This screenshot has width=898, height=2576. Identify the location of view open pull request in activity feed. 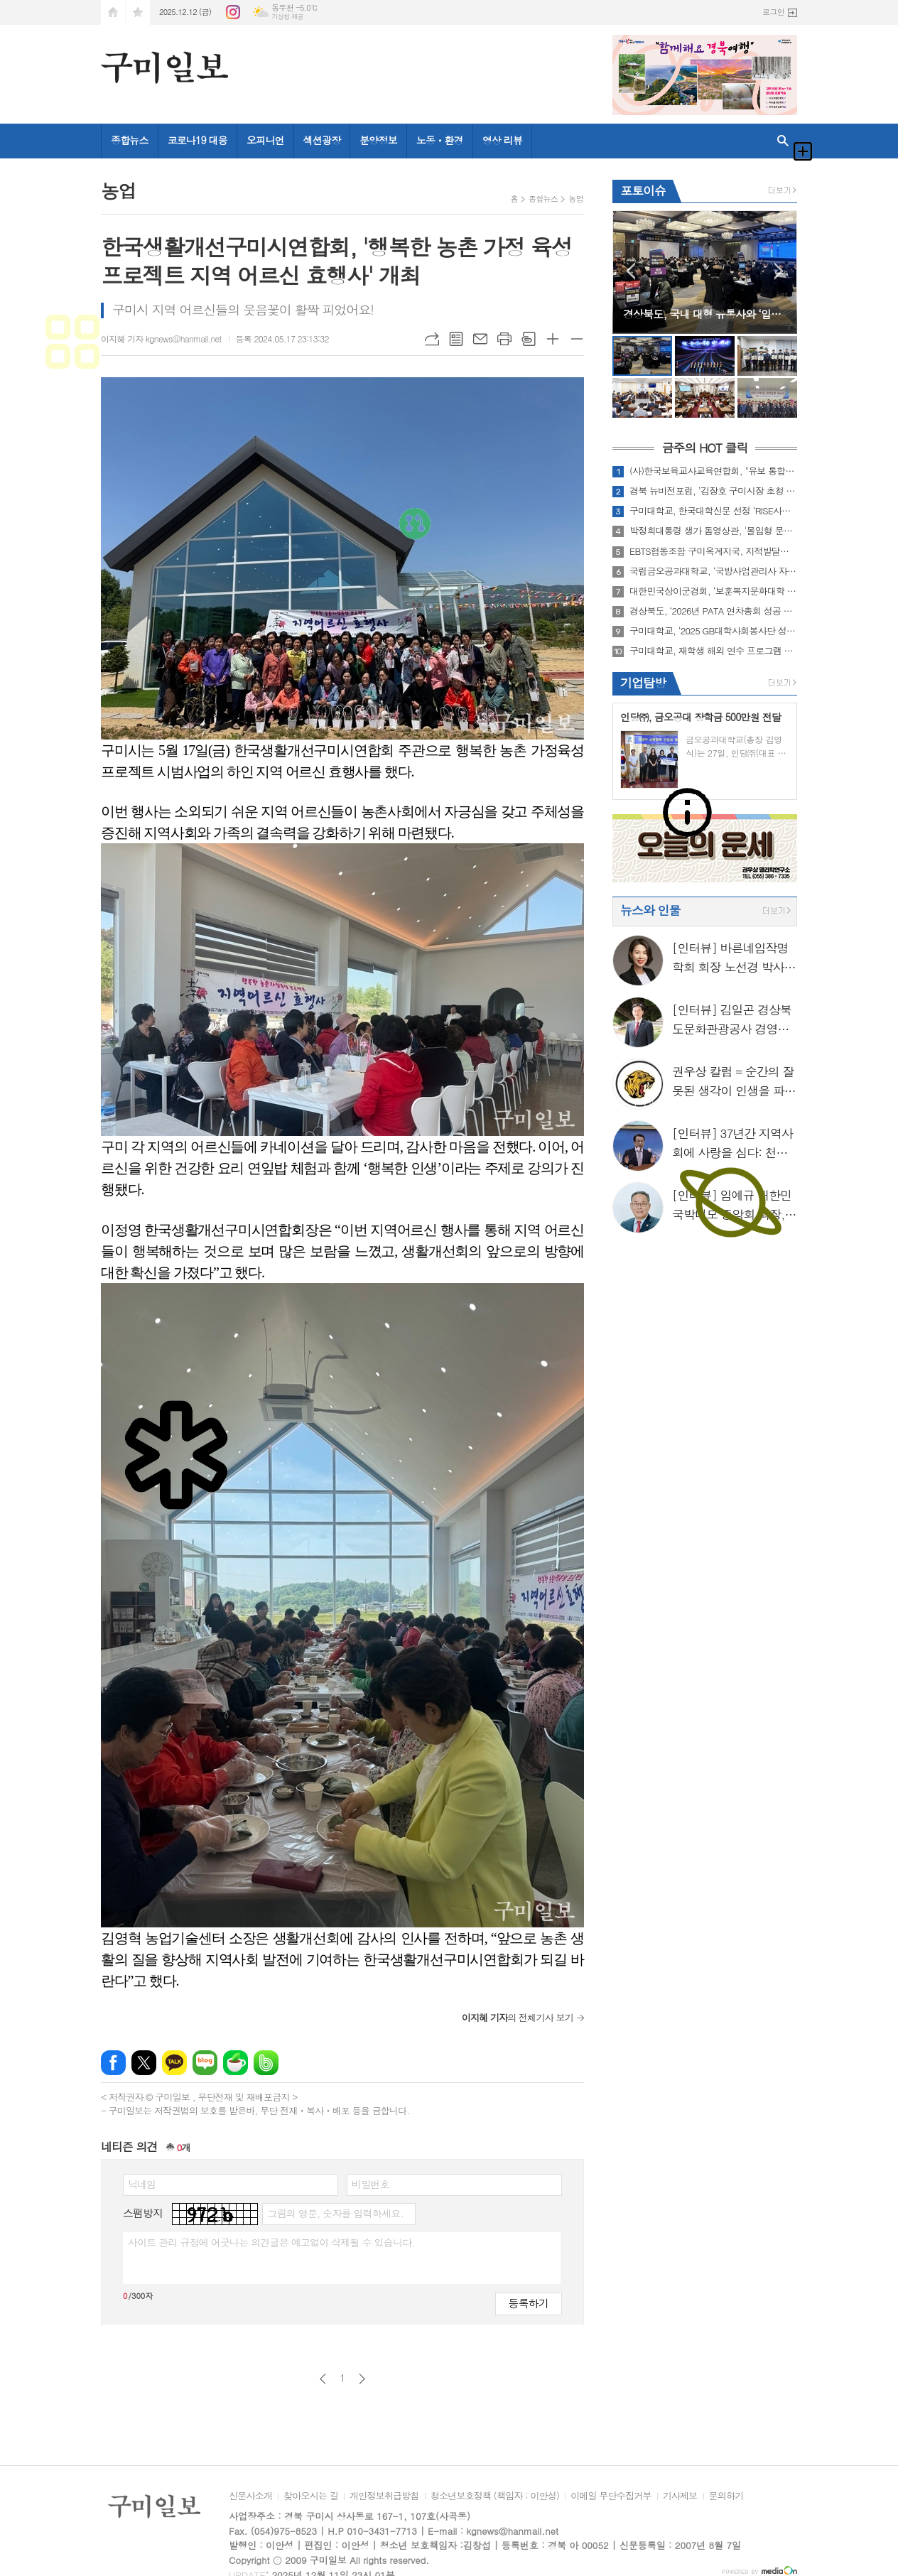
(415, 524).